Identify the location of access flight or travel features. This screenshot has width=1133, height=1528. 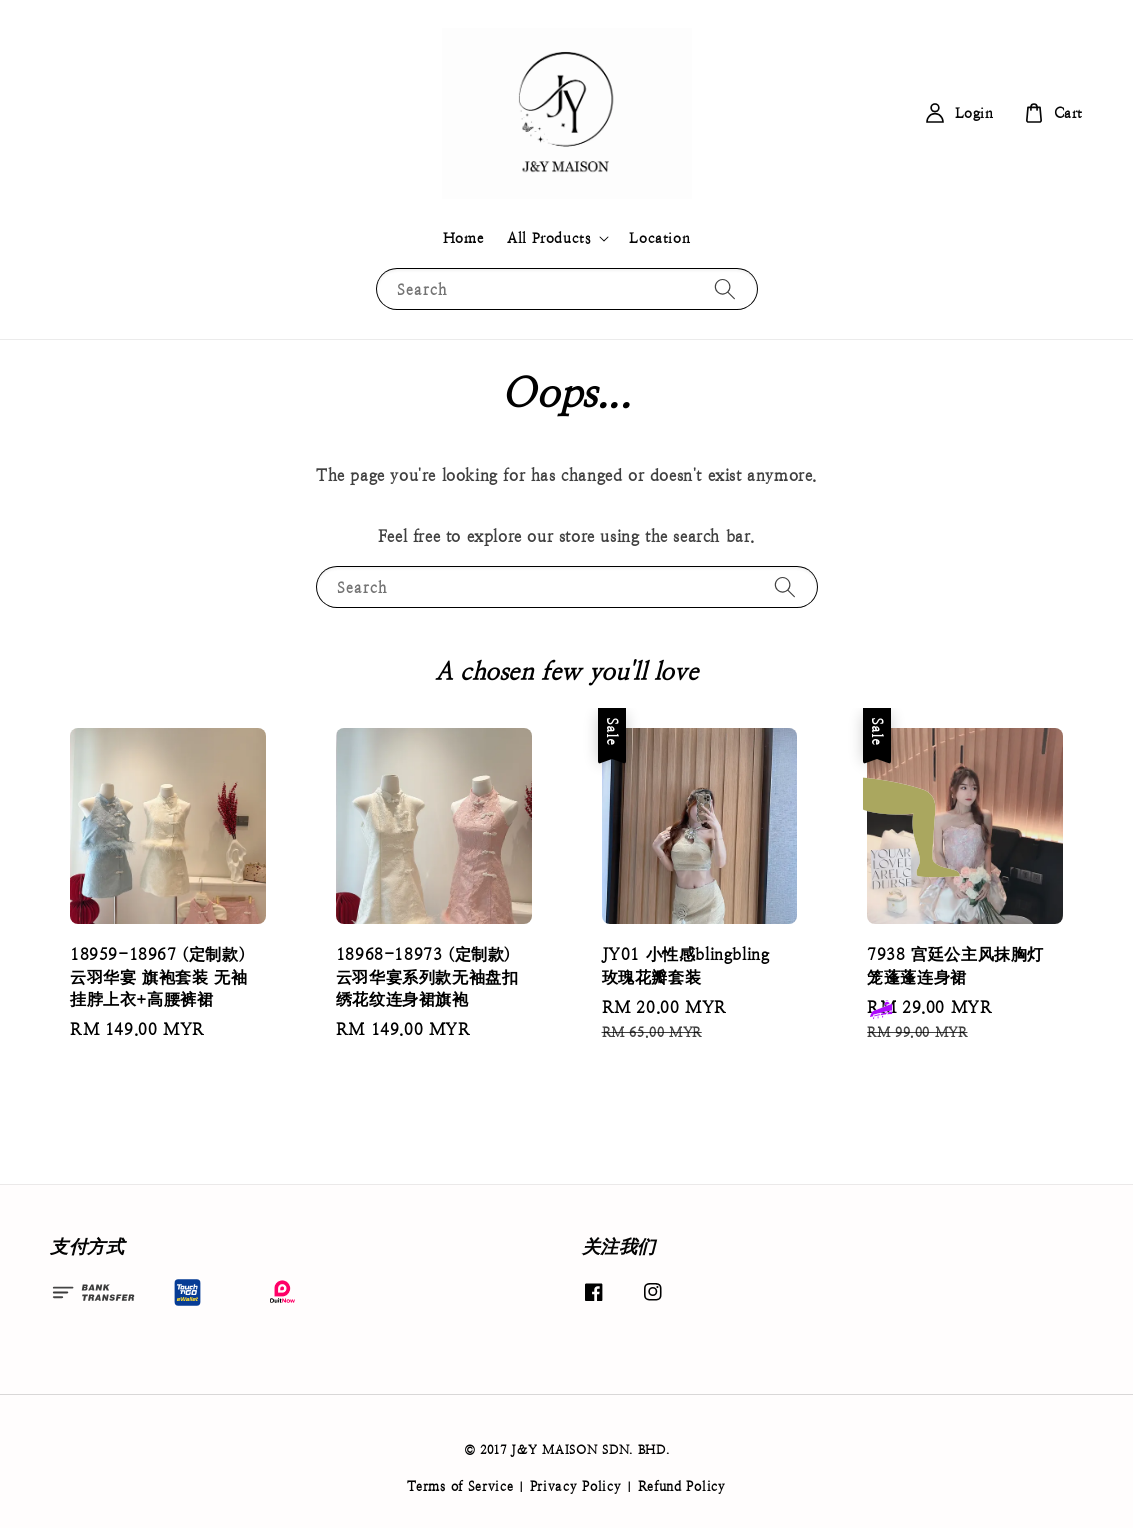
(881, 1010).